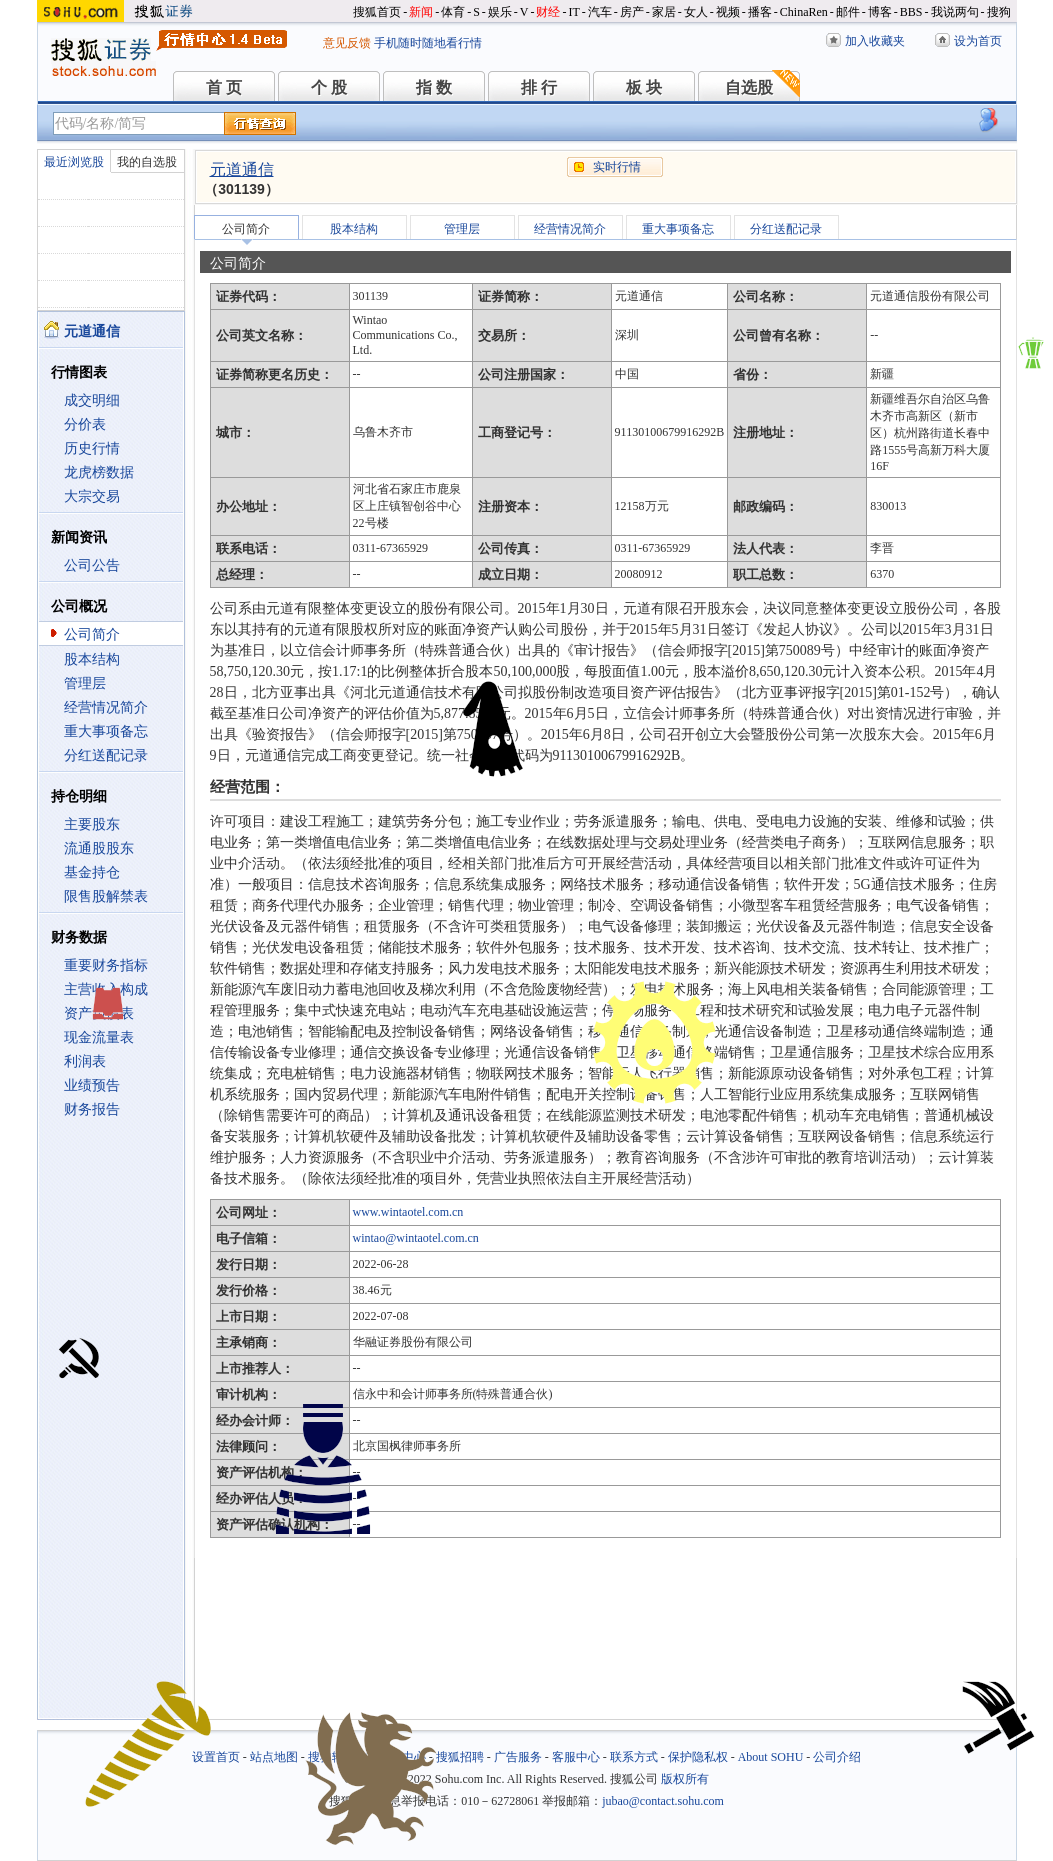 This screenshot has width=1053, height=1861. What do you see at coordinates (323, 1469) in the screenshot?
I see `indicates a prisoner or convict character in a game` at bounding box center [323, 1469].